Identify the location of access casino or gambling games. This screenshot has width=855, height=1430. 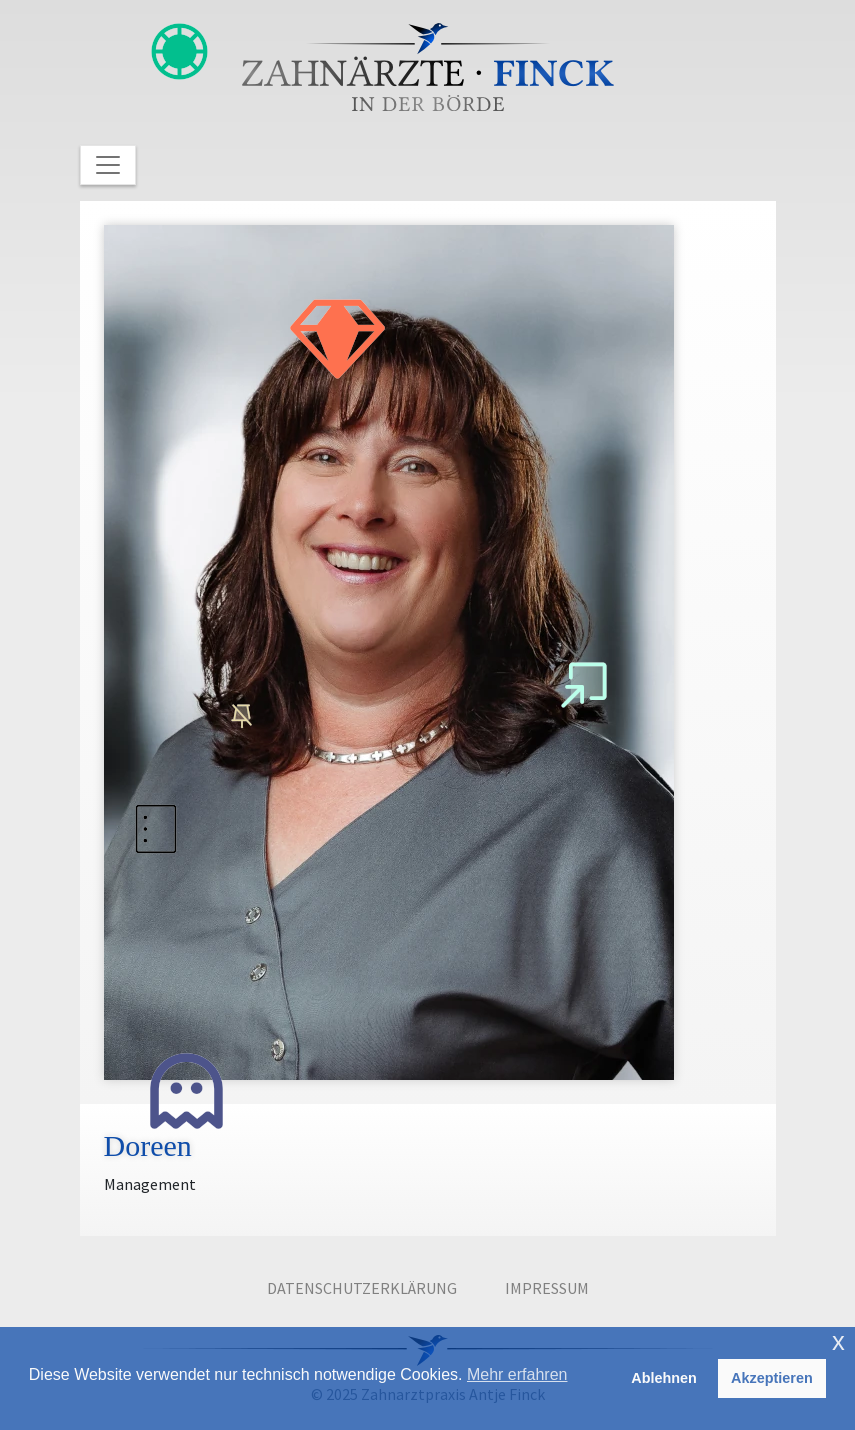
(179, 51).